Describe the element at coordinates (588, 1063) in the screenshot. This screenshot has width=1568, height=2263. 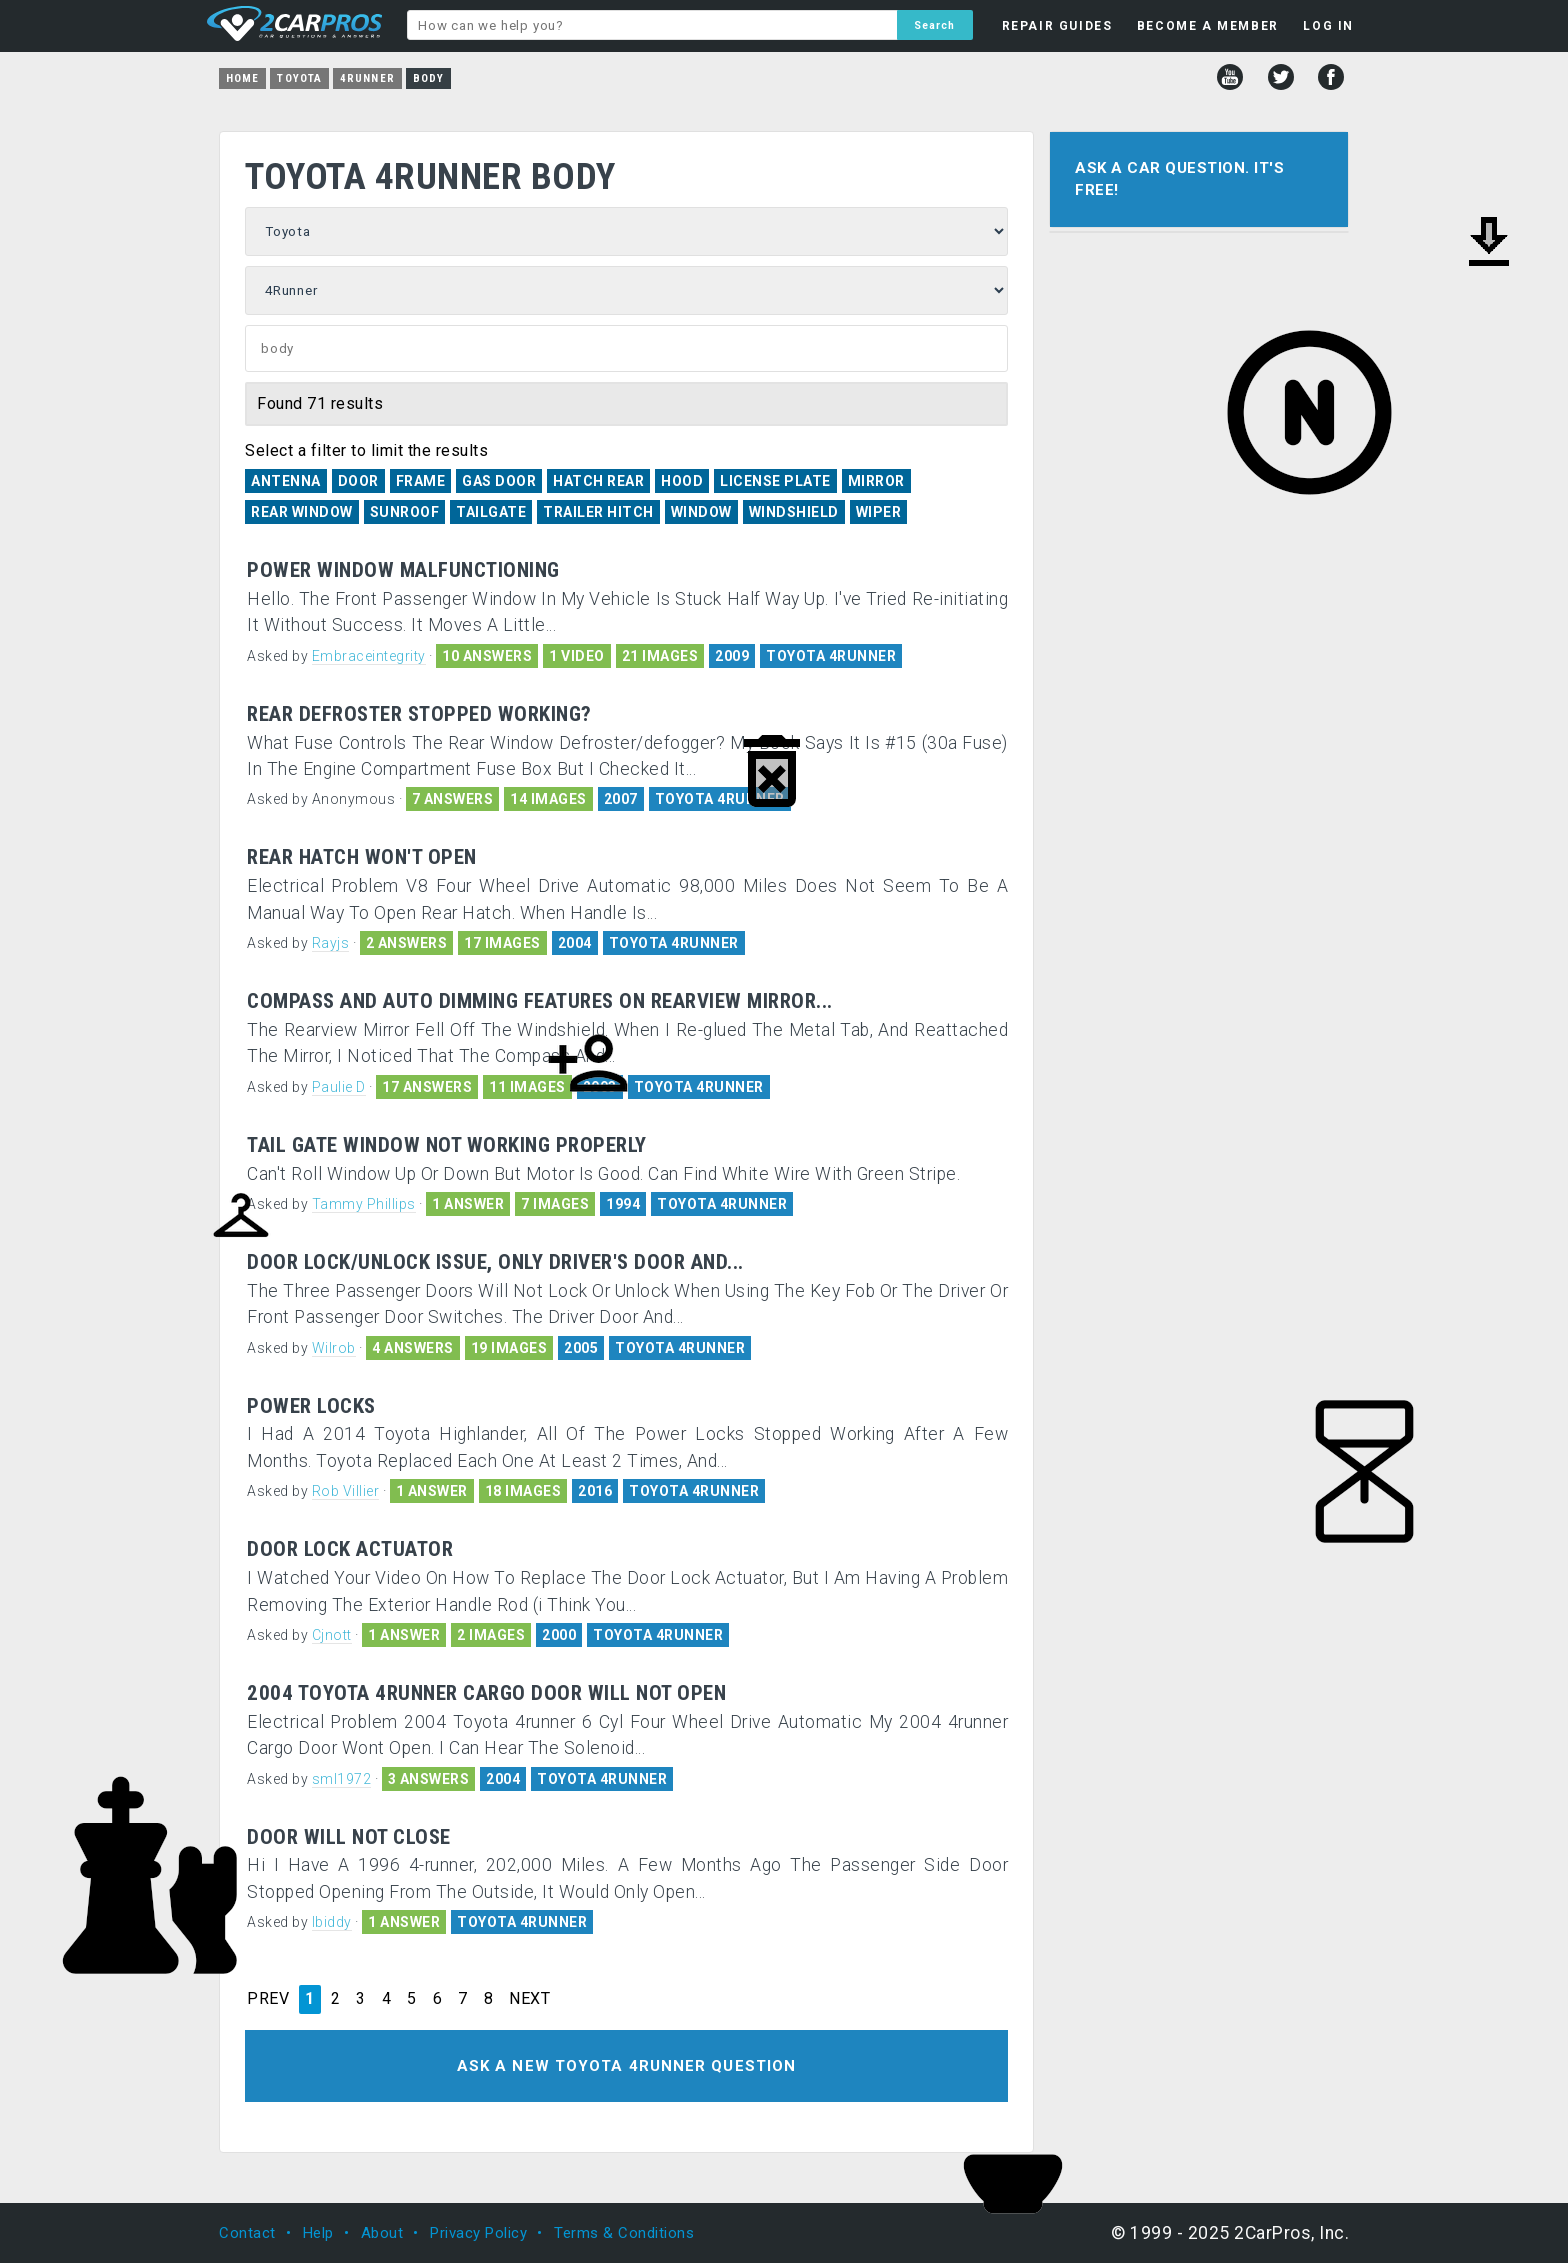
I see `add a new contact` at that location.